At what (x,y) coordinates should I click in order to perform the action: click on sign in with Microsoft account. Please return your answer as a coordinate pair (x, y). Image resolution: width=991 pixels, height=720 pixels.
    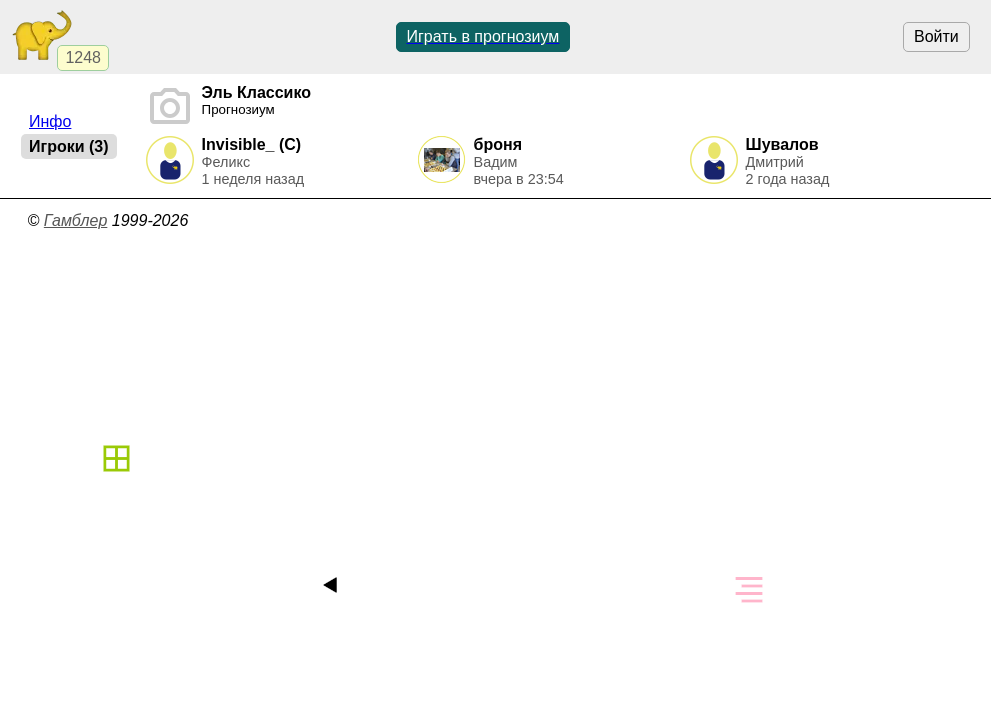
    Looking at the image, I should click on (116, 458).